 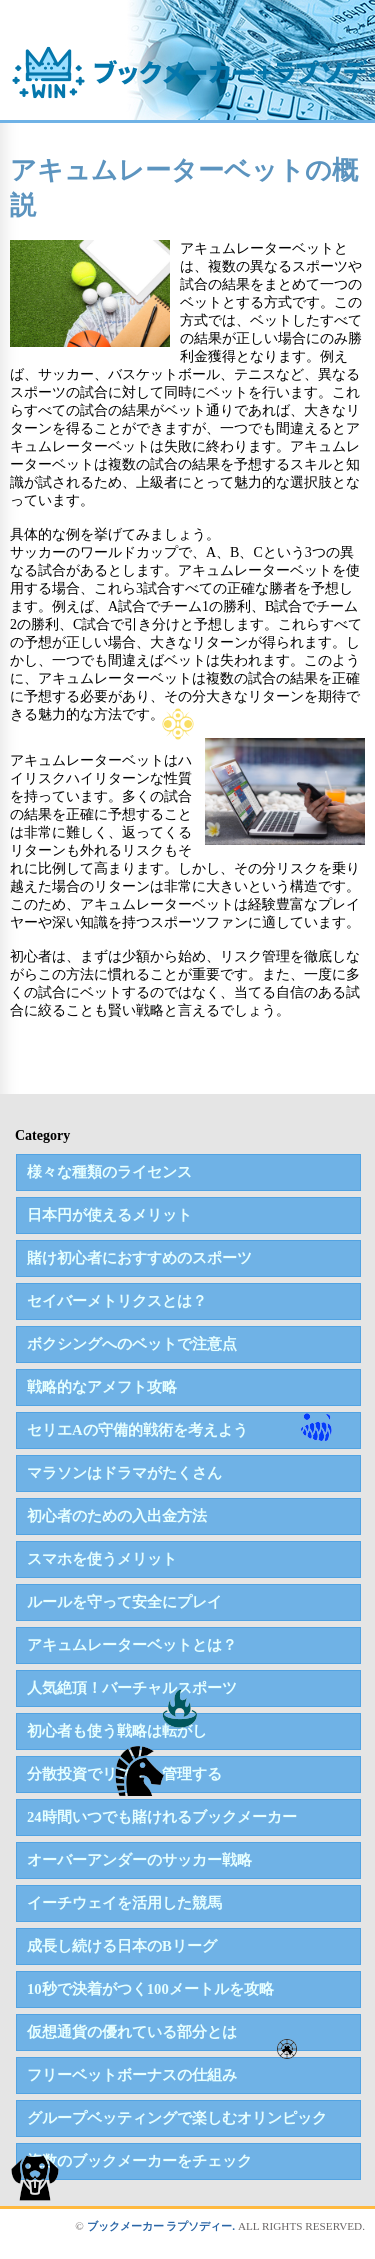 What do you see at coordinates (287, 2049) in the screenshot?
I see `view radar or detection range settings` at bounding box center [287, 2049].